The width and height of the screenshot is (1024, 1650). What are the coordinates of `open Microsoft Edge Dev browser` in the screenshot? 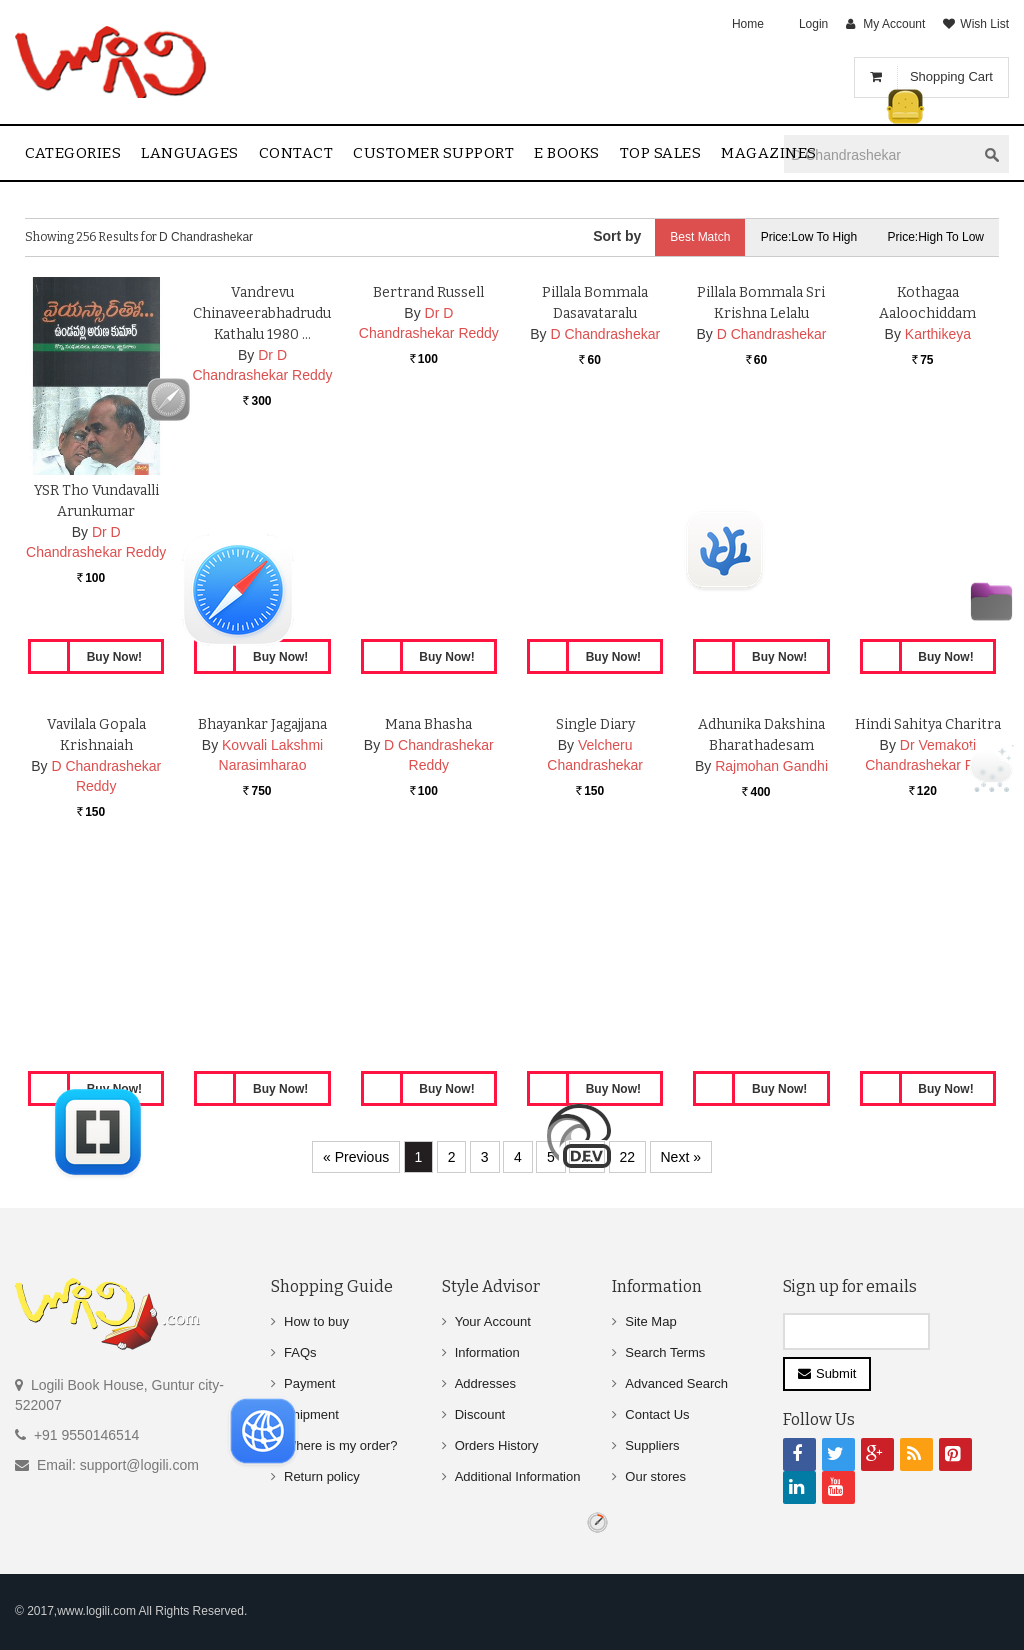 It's located at (579, 1136).